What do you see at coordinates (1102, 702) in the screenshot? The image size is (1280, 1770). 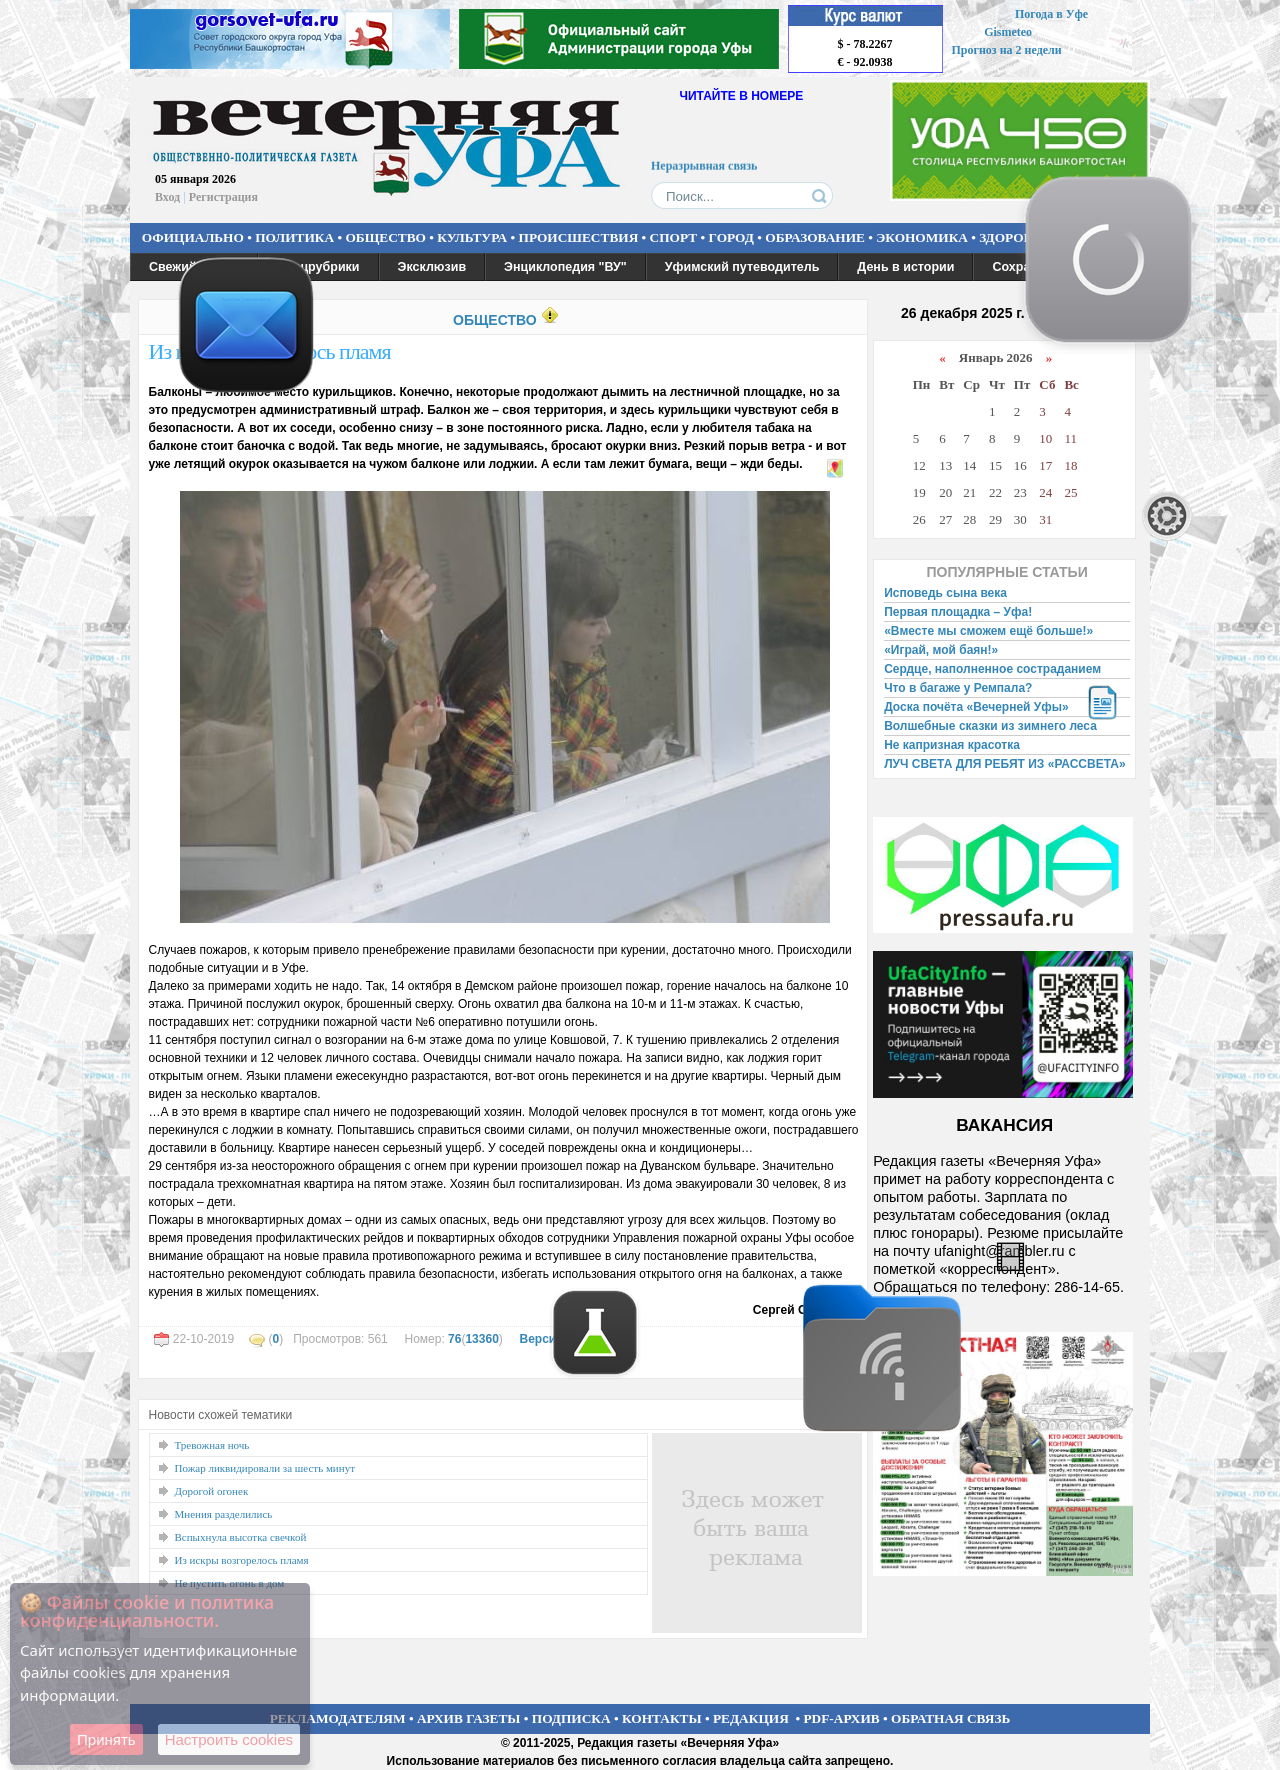 I see `open a libreoffice writer document` at bounding box center [1102, 702].